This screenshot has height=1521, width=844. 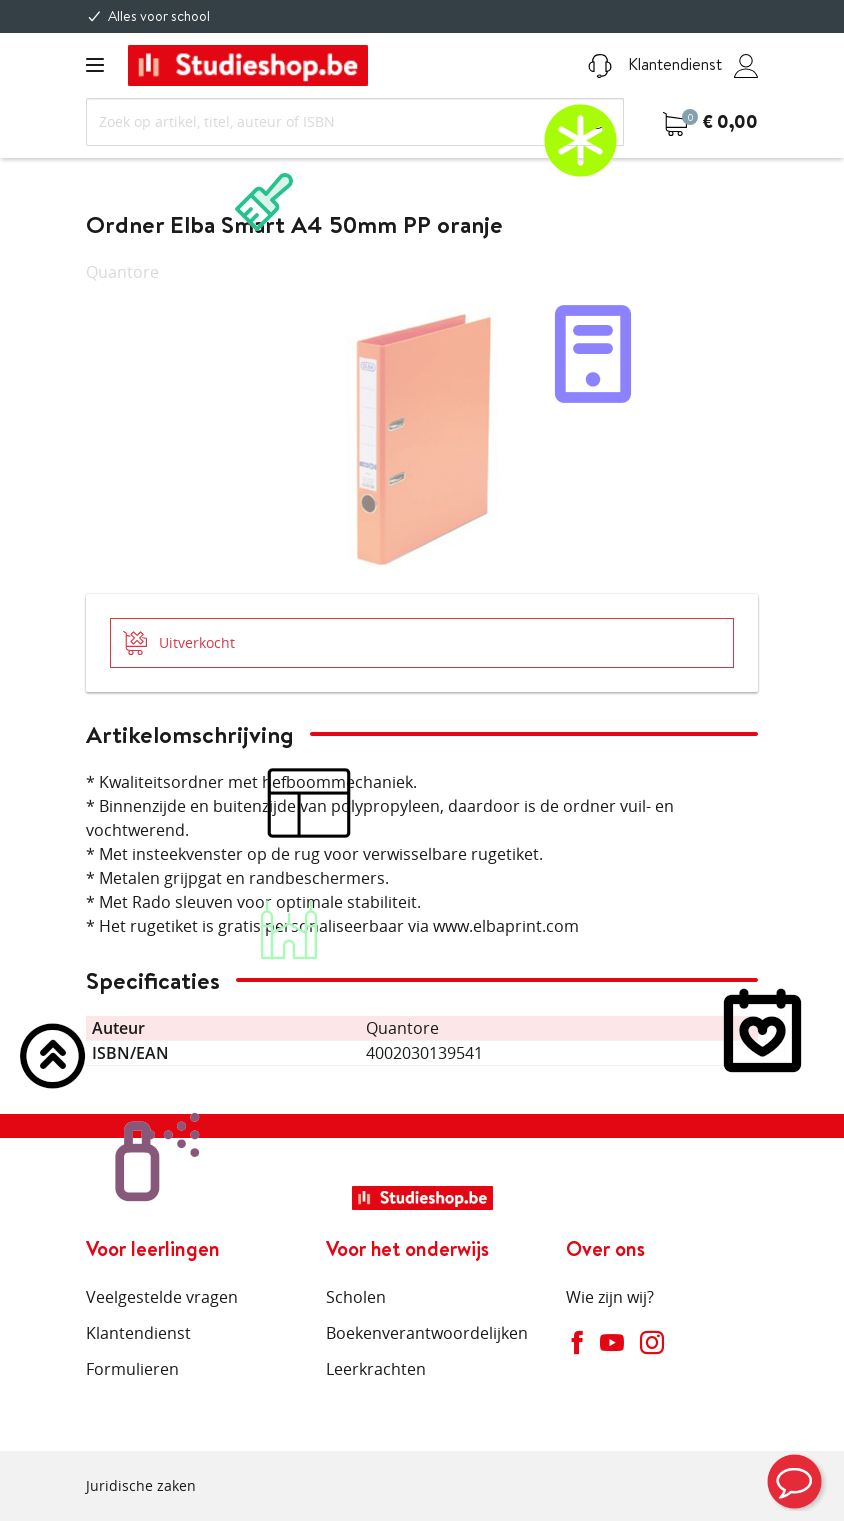 I want to click on change page layout options, so click(x=309, y=803).